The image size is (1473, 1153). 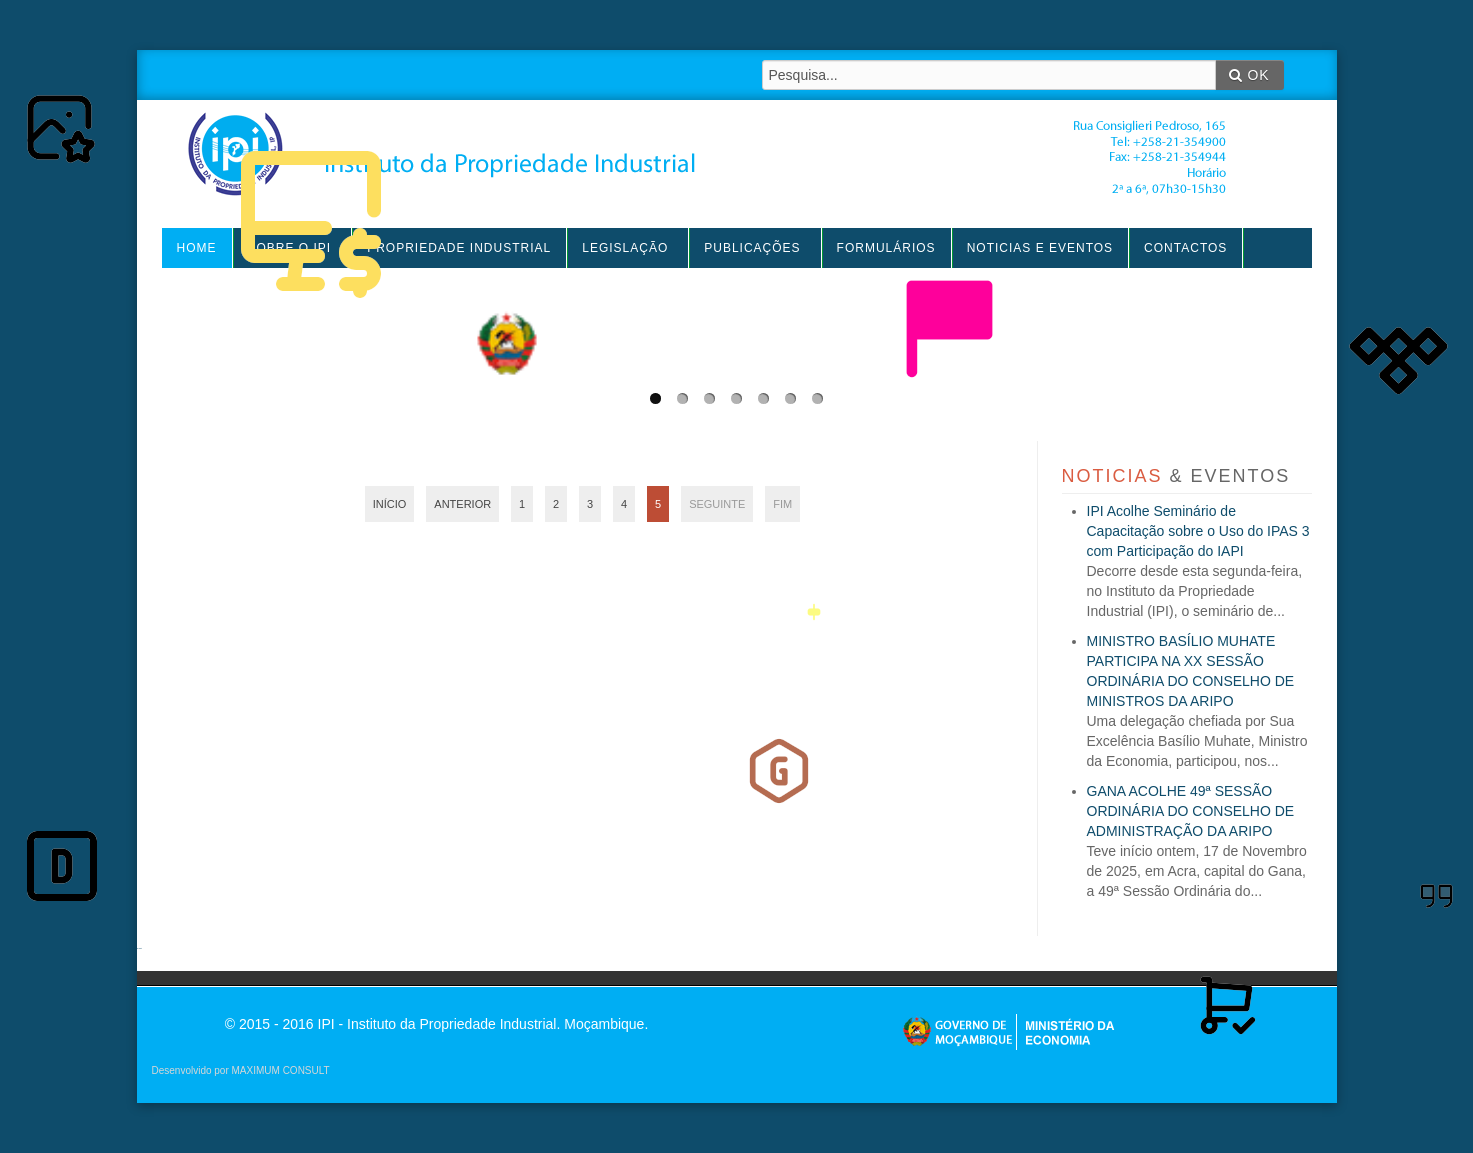 I want to click on add photo to favorites, so click(x=59, y=127).